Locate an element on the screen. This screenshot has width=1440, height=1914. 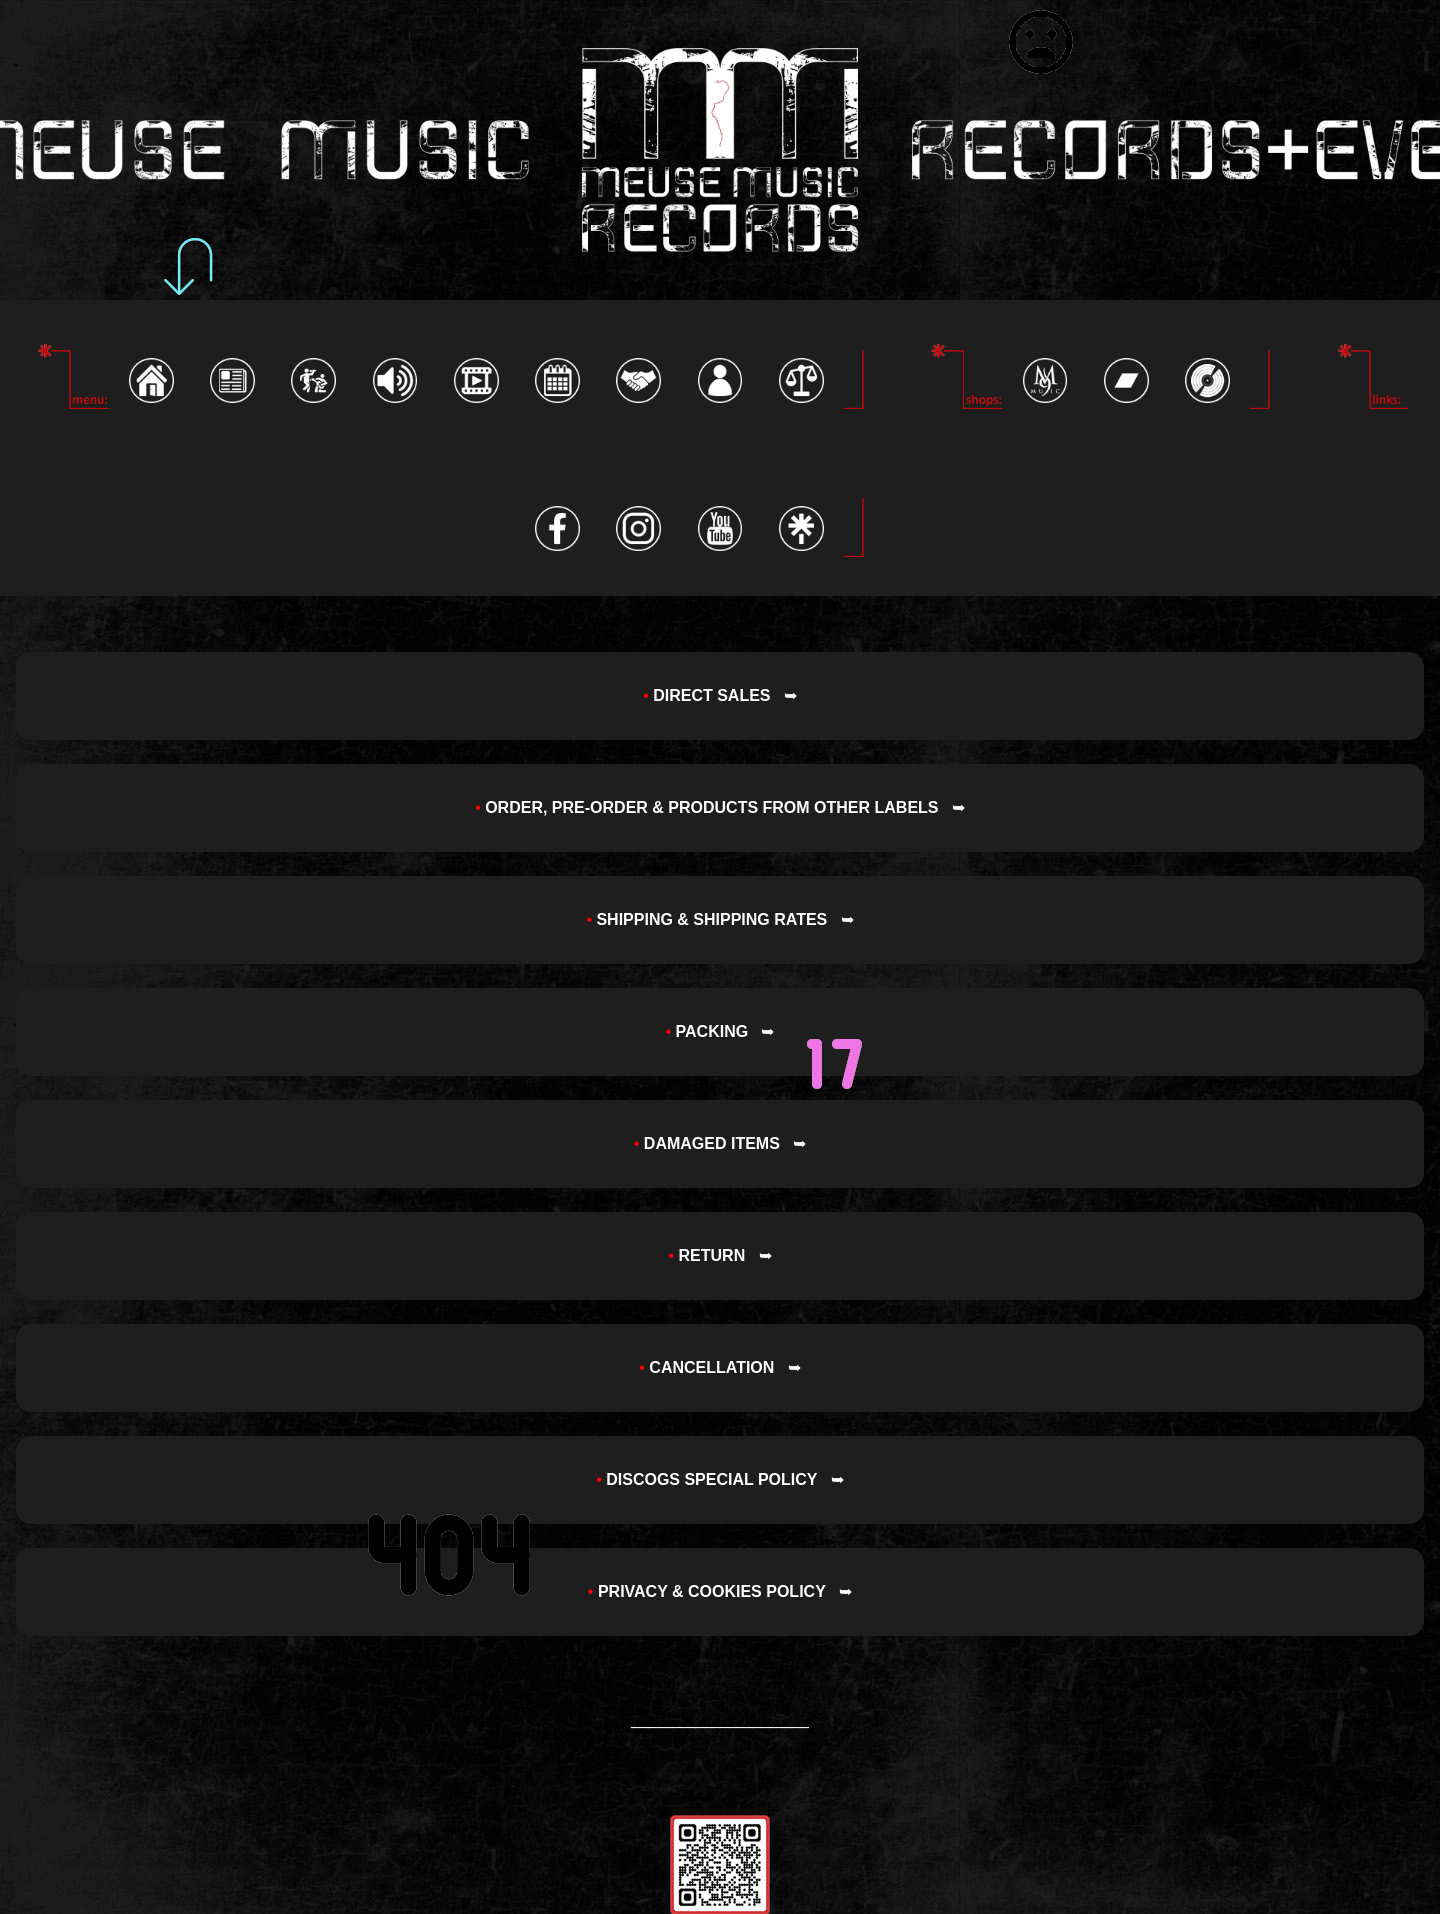
indicates page not found error is located at coordinates (449, 1555).